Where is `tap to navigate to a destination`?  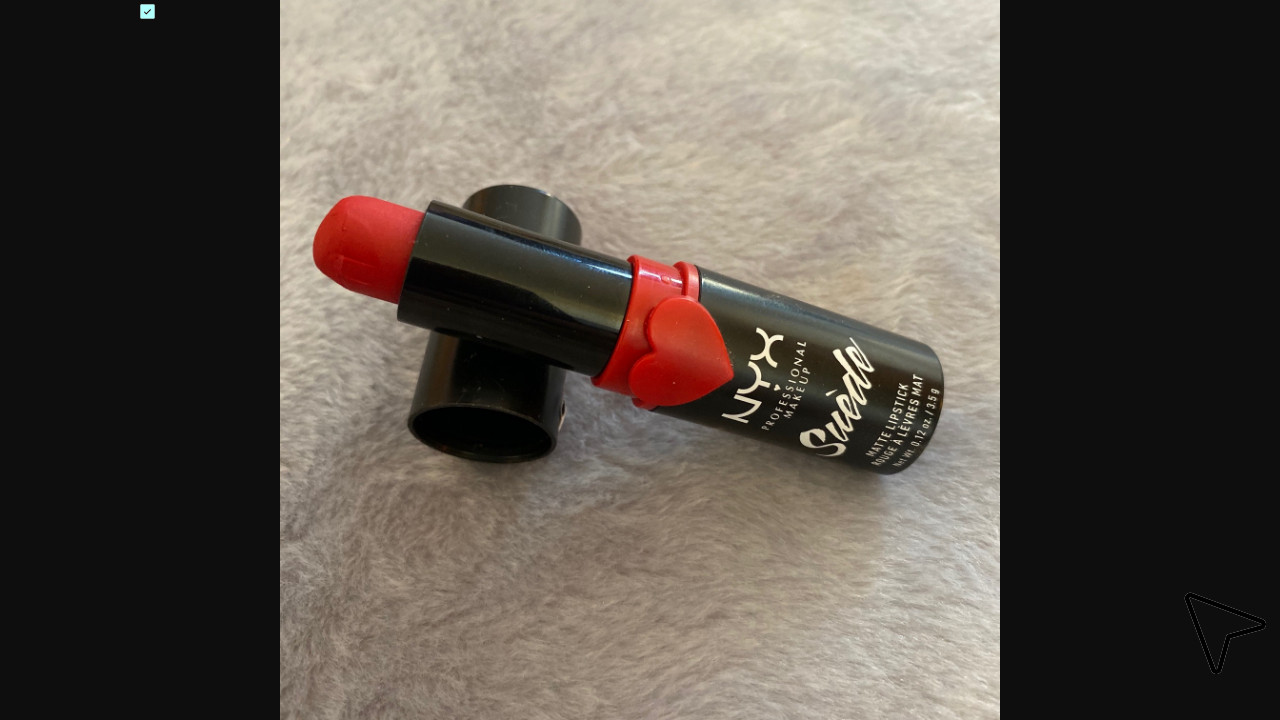
tap to navigate to a destination is located at coordinates (1219, 627).